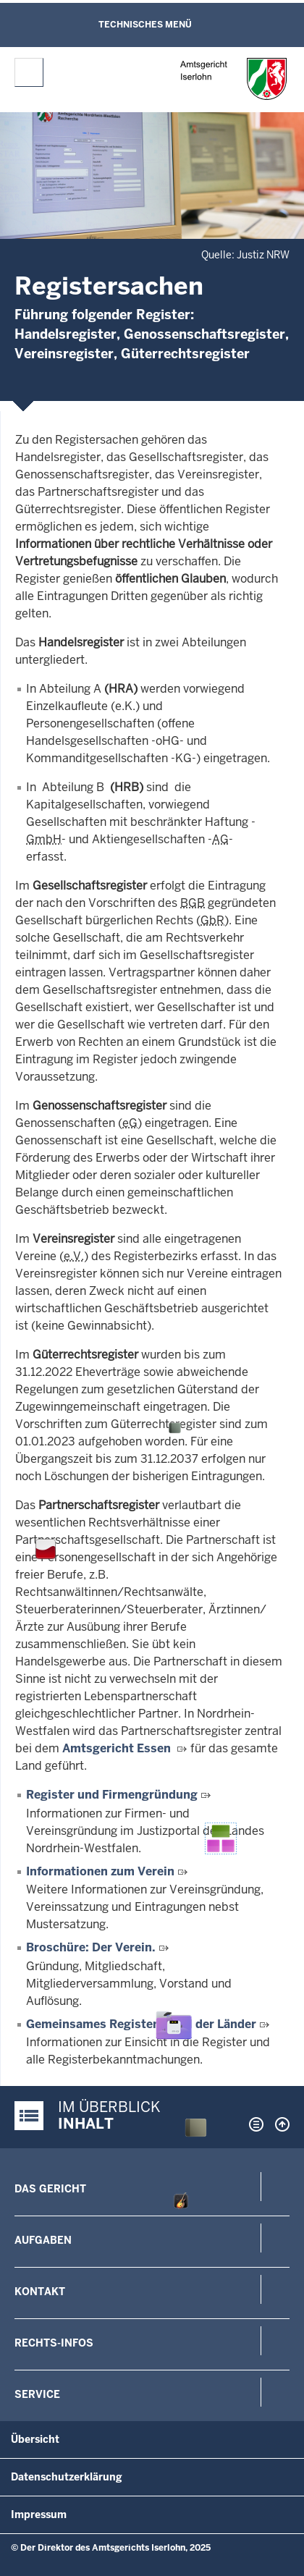 Image resolution: width=304 pixels, height=2576 pixels. I want to click on open GarageBand music creation app, so click(181, 2201).